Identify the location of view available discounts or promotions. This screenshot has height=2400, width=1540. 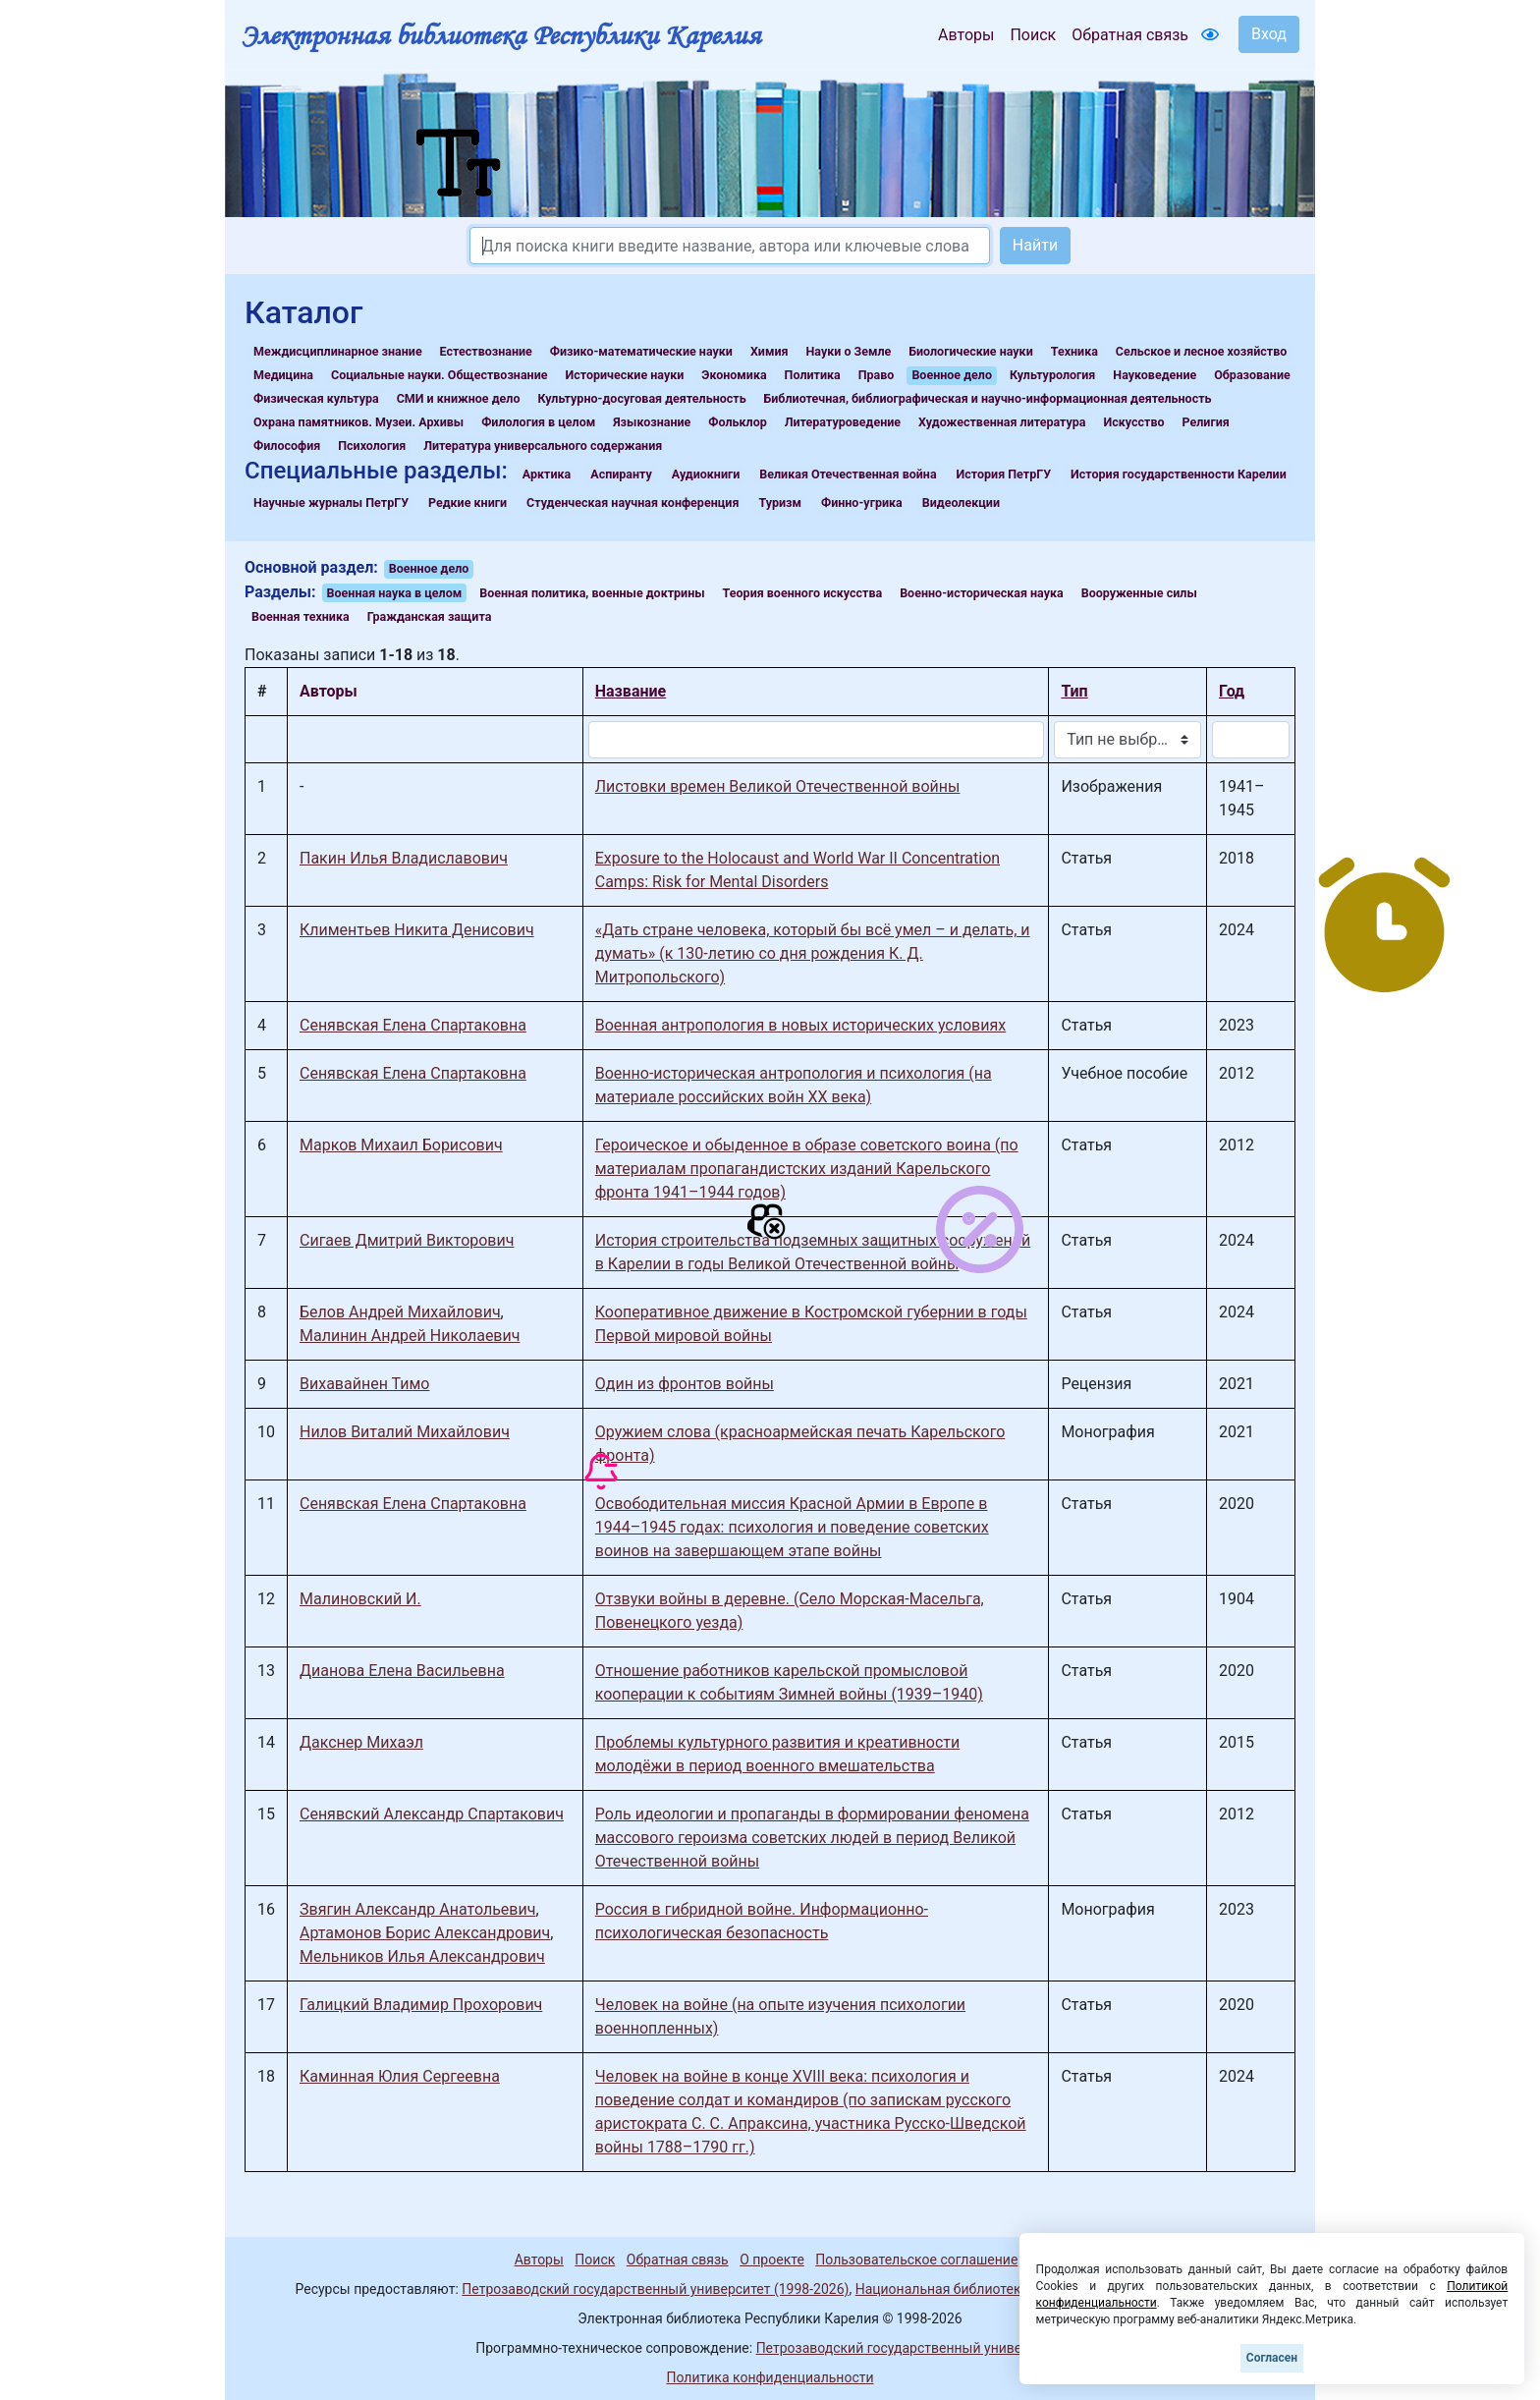
(979, 1229).